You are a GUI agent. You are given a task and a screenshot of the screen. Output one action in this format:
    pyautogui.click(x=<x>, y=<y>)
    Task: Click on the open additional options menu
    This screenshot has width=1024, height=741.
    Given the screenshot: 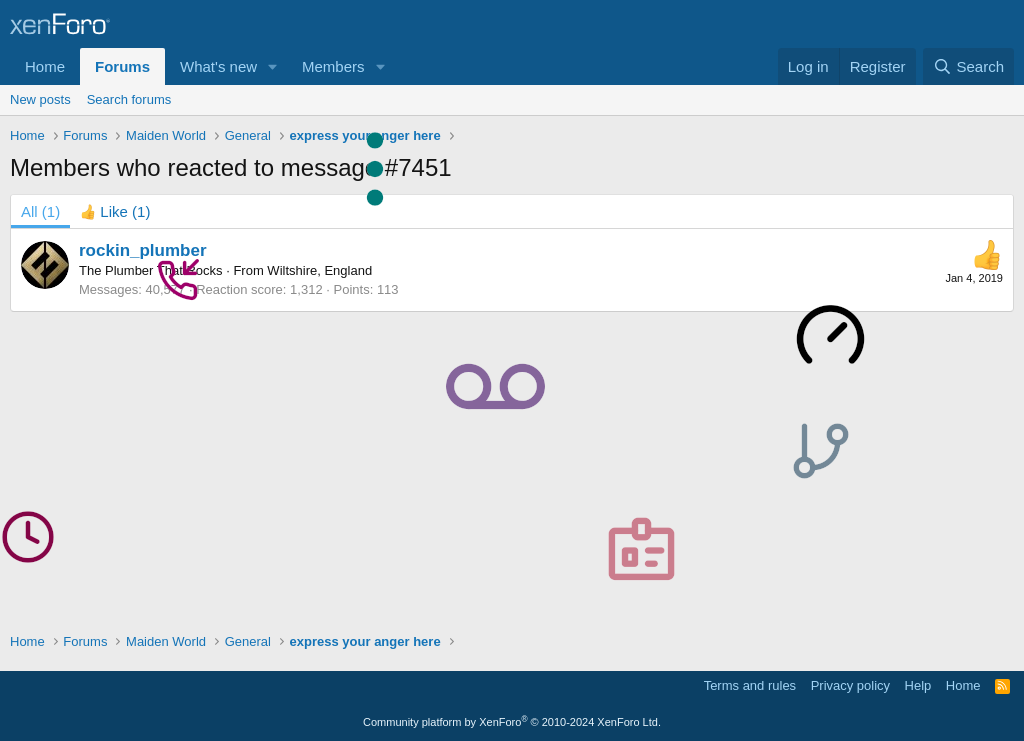 What is the action you would take?
    pyautogui.click(x=375, y=169)
    